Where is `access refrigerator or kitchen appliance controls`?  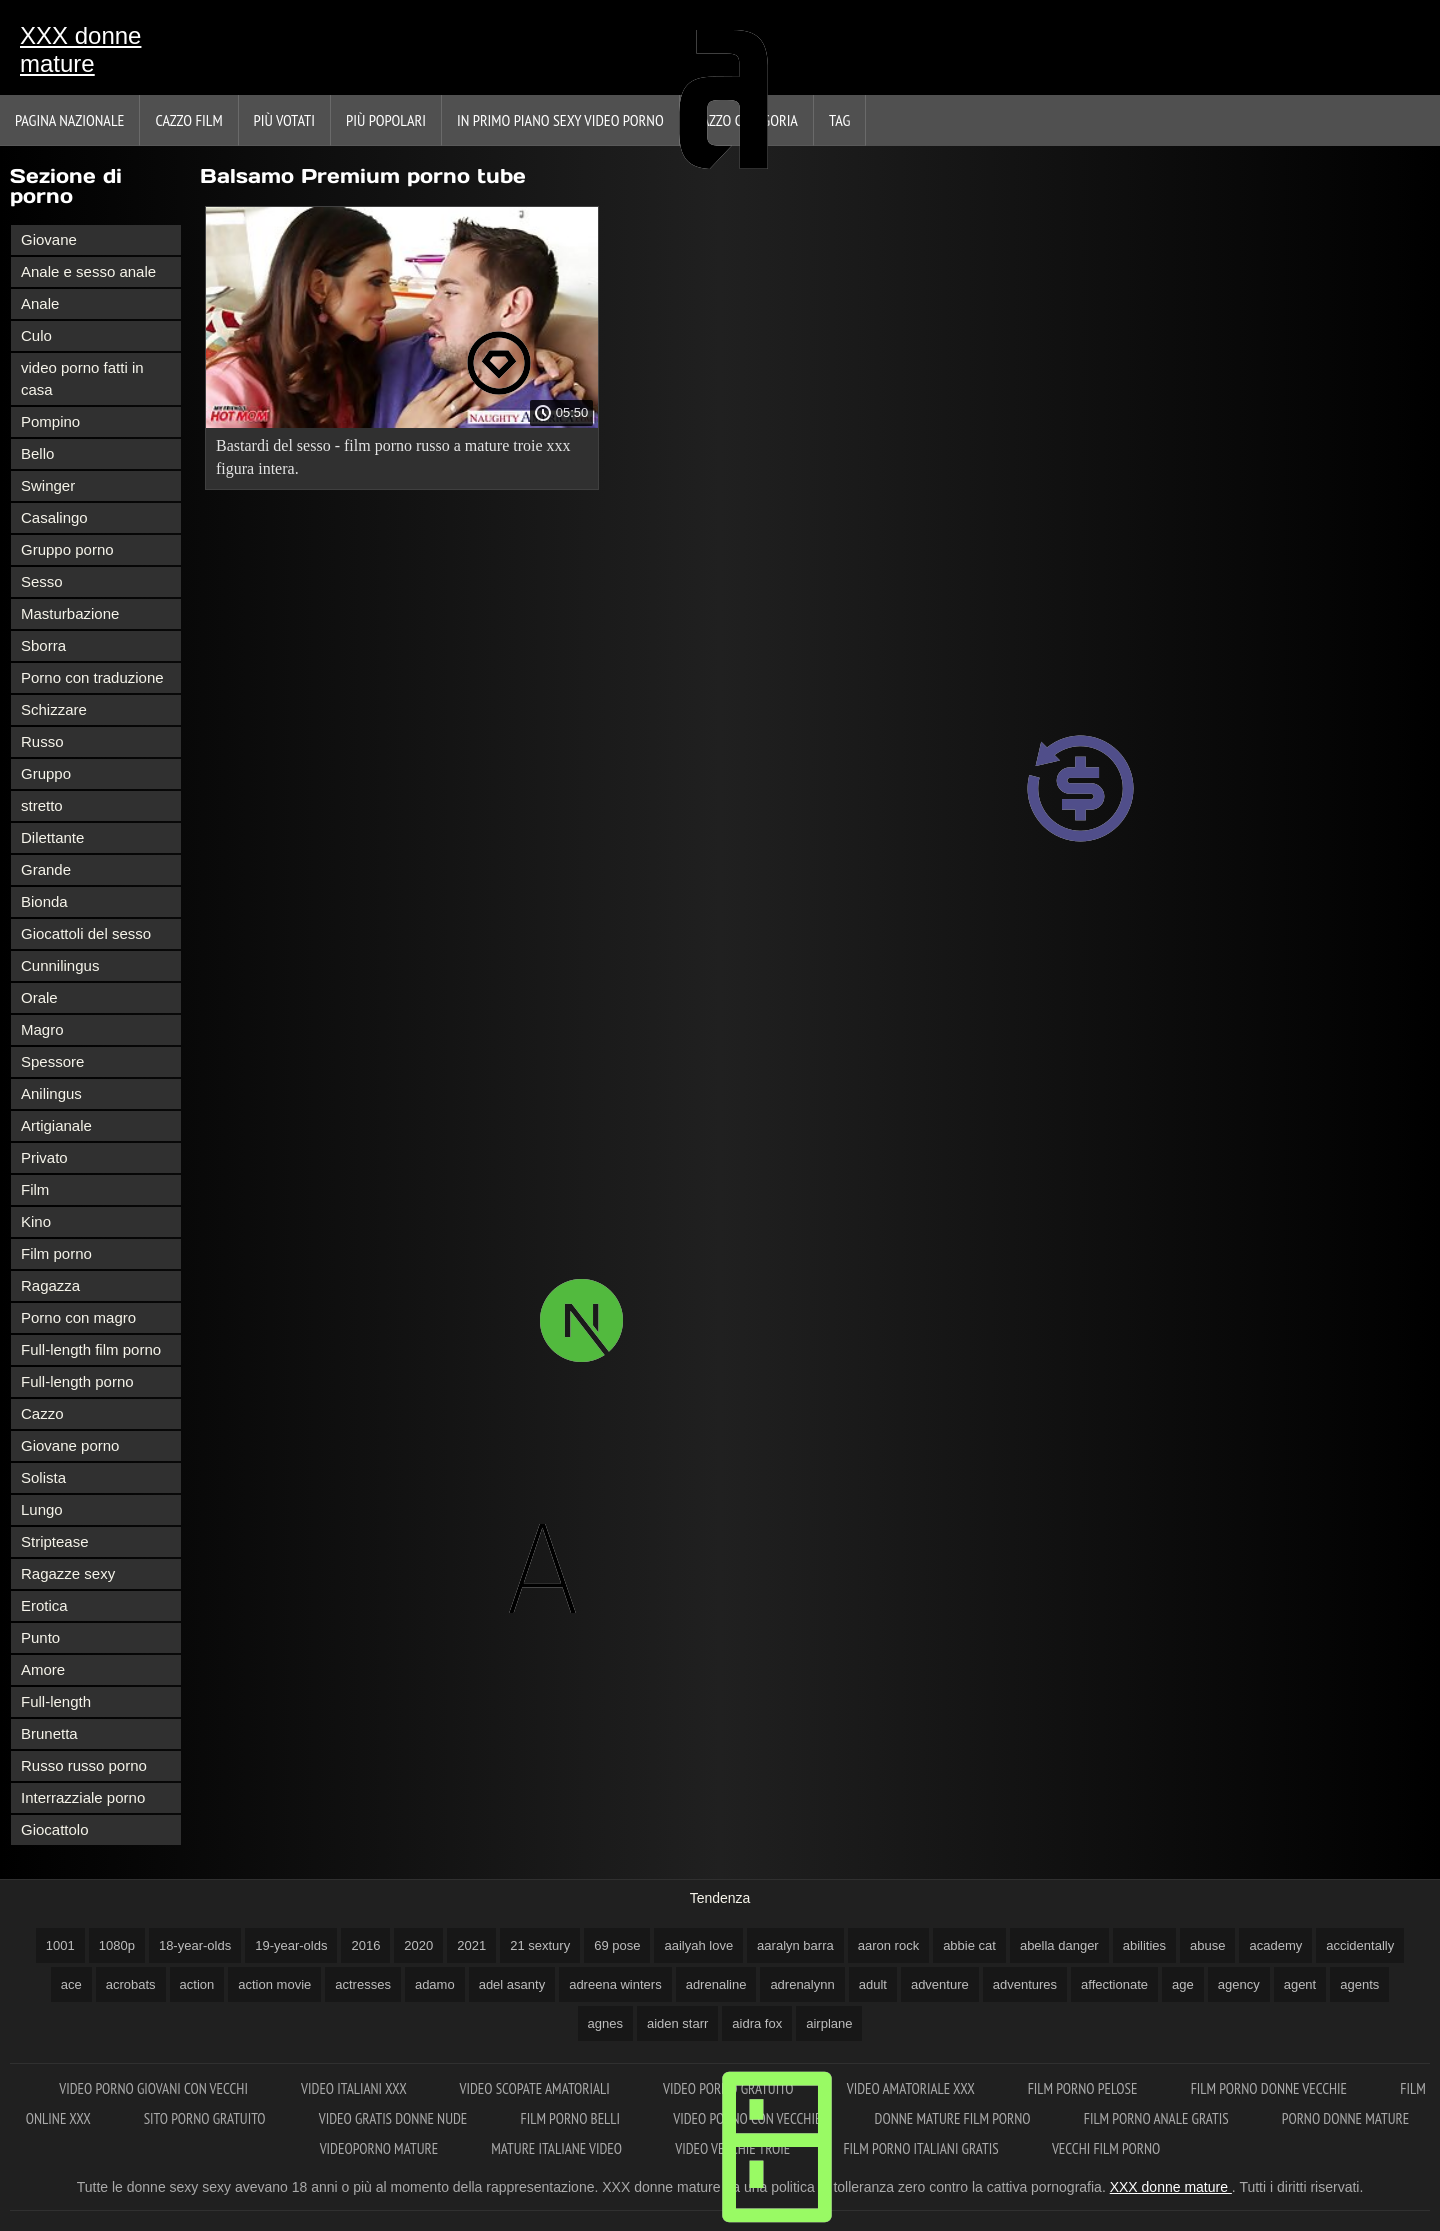 access refrigerator or kitchen appliance controls is located at coordinates (777, 2147).